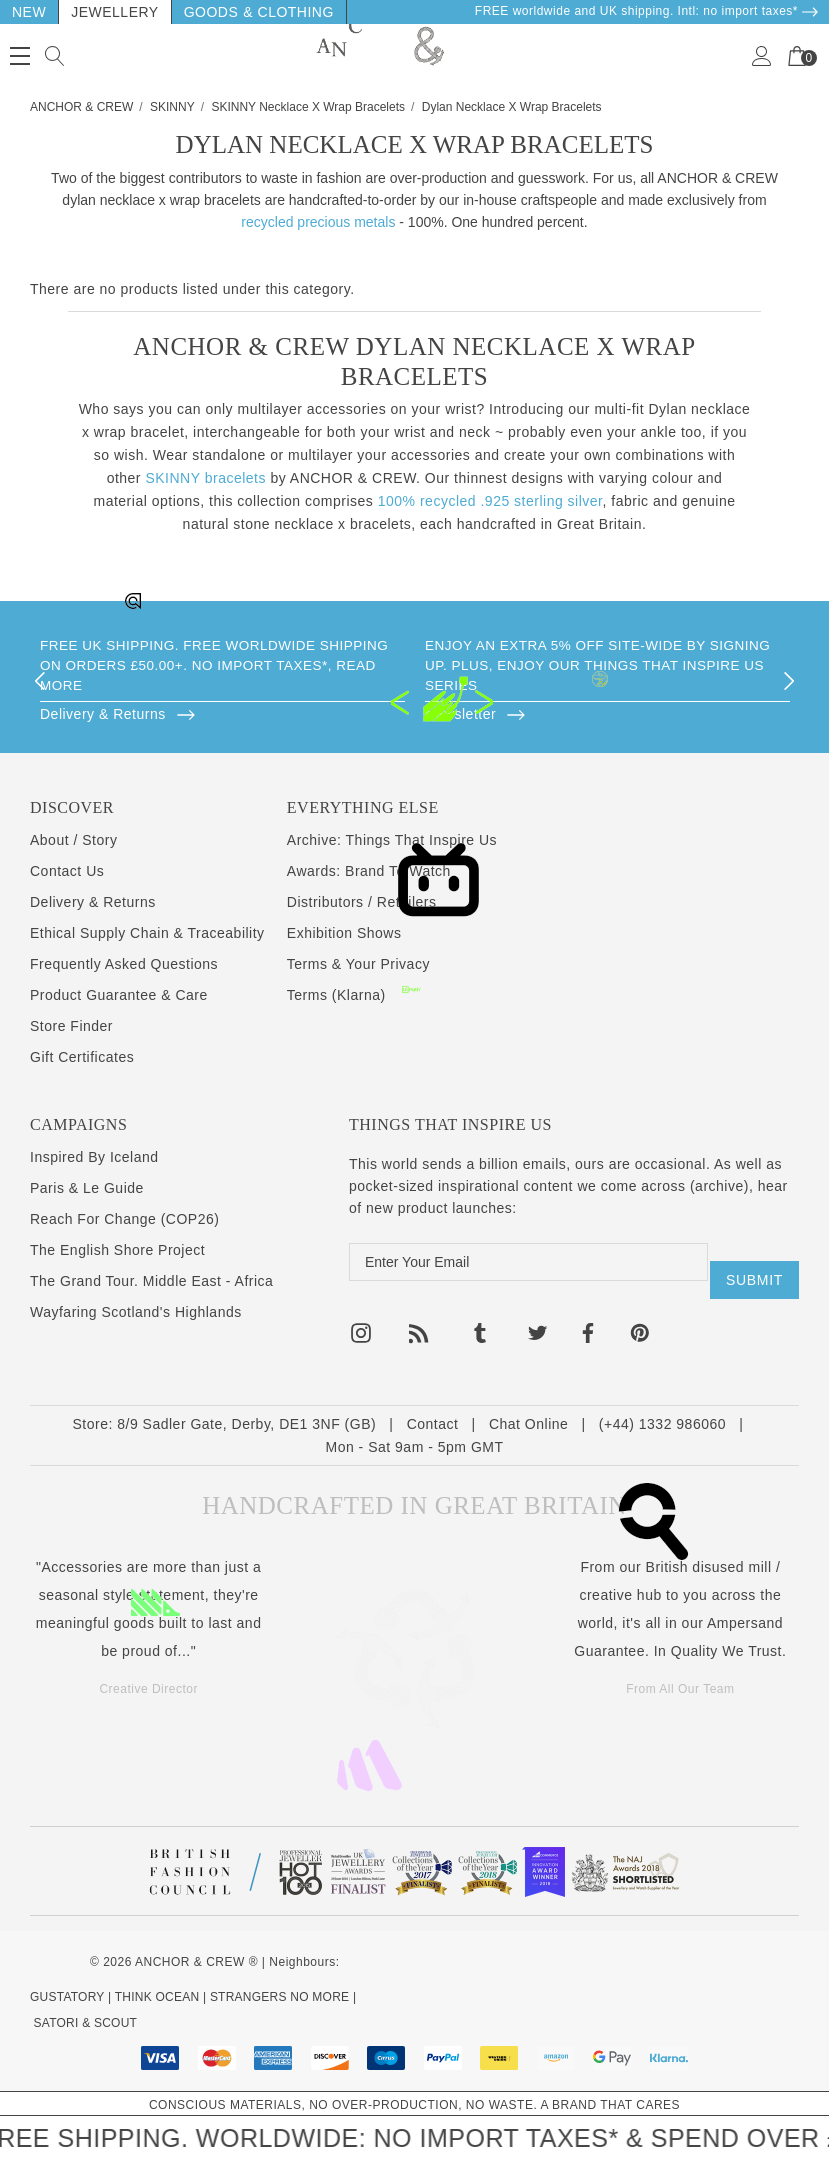  I want to click on UiPath automation platform logo, so click(411, 989).